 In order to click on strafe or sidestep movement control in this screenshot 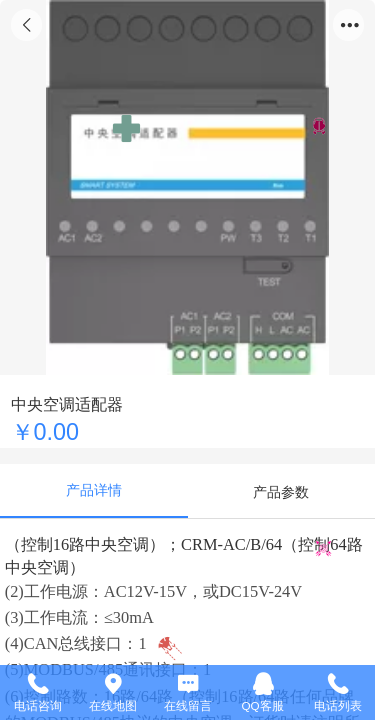, I will do `click(170, 648)`.